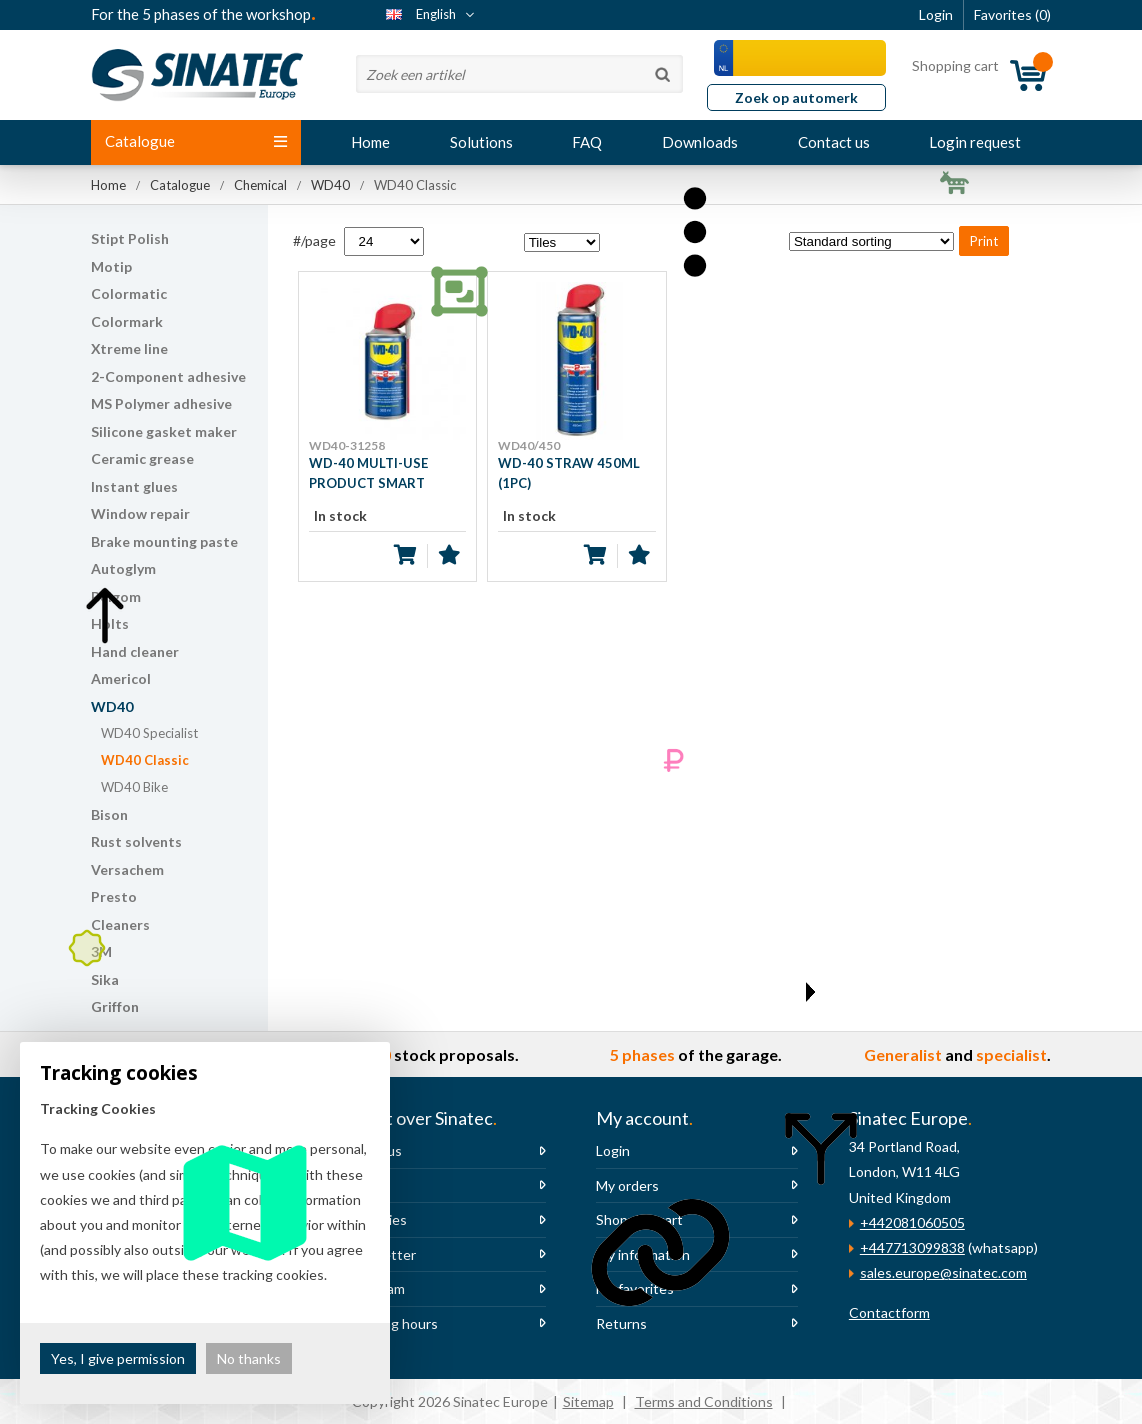 Image resolution: width=1142 pixels, height=1424 pixels. What do you see at coordinates (954, 182) in the screenshot?
I see `represents the Democratic Party affiliation` at bounding box center [954, 182].